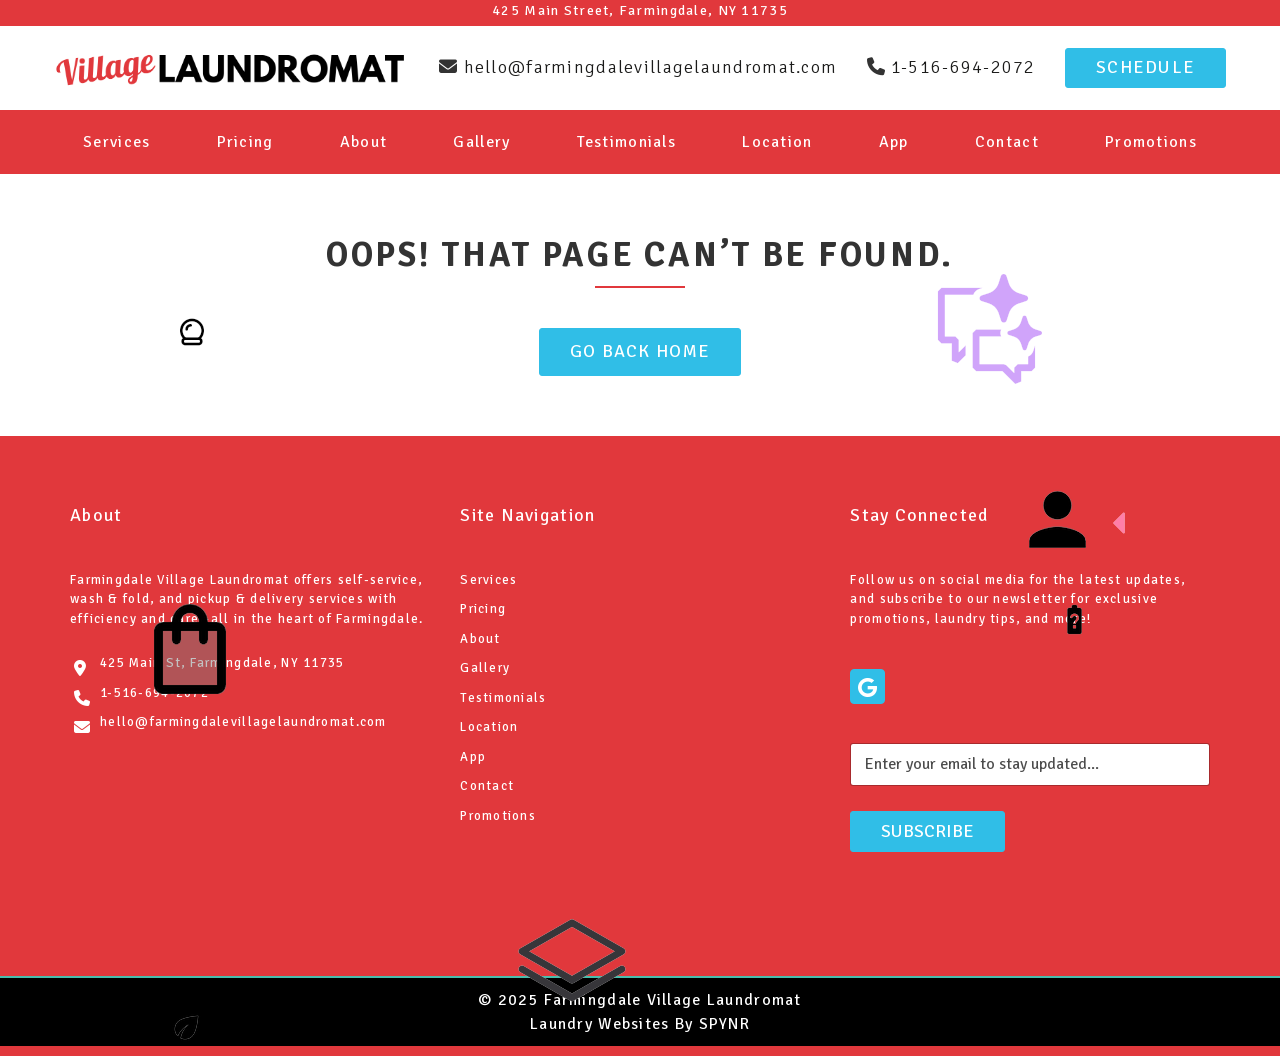  What do you see at coordinates (190, 649) in the screenshot?
I see `view your shopping bag` at bounding box center [190, 649].